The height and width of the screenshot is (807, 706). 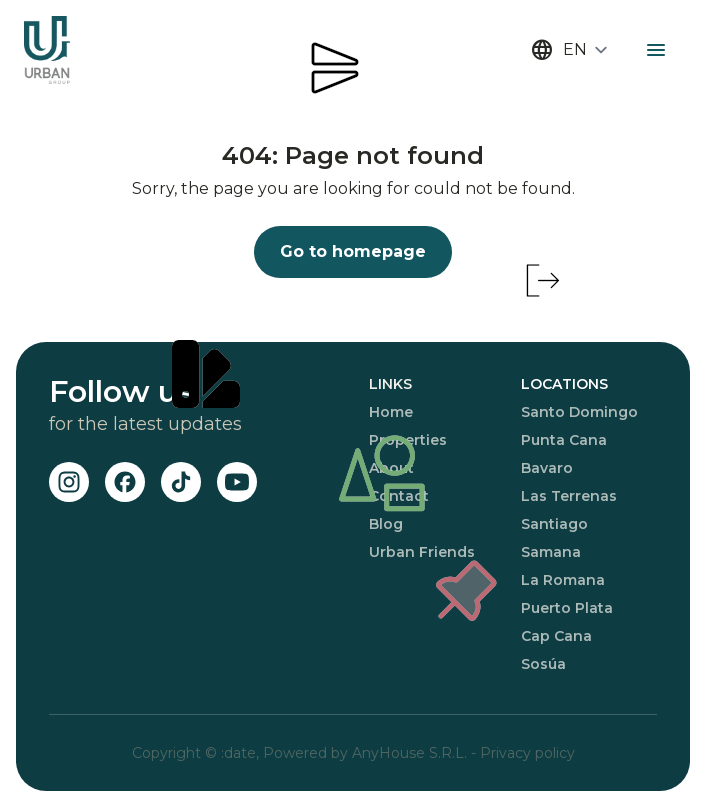 What do you see at coordinates (541, 280) in the screenshot?
I see `sign out of your account` at bounding box center [541, 280].